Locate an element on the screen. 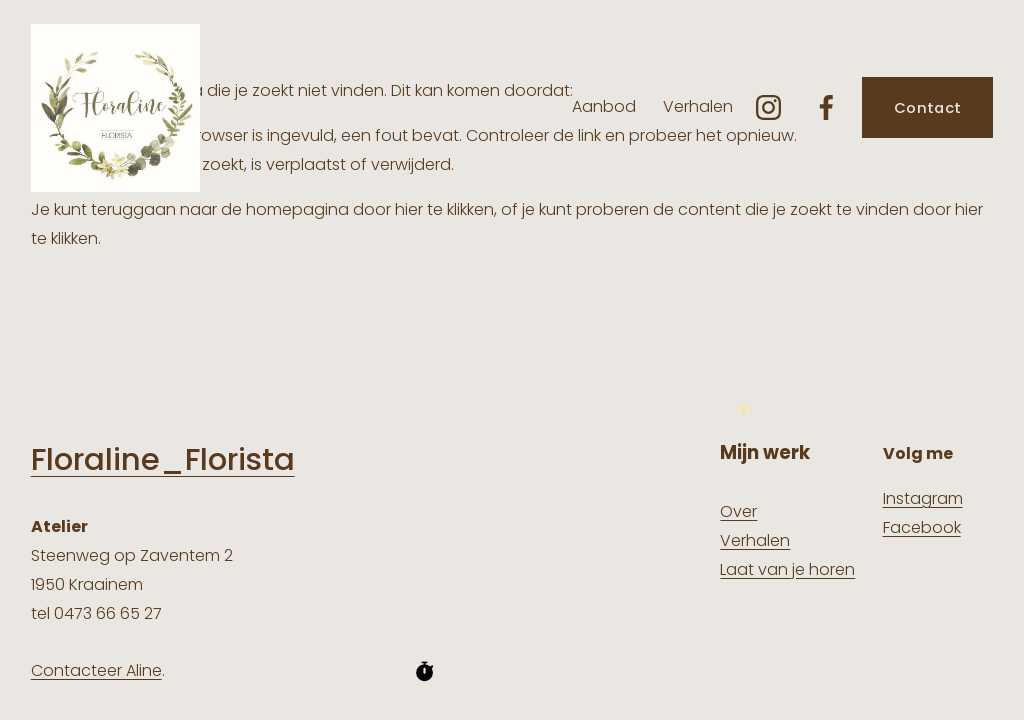  preview mode with limited visibility is located at coordinates (743, 409).